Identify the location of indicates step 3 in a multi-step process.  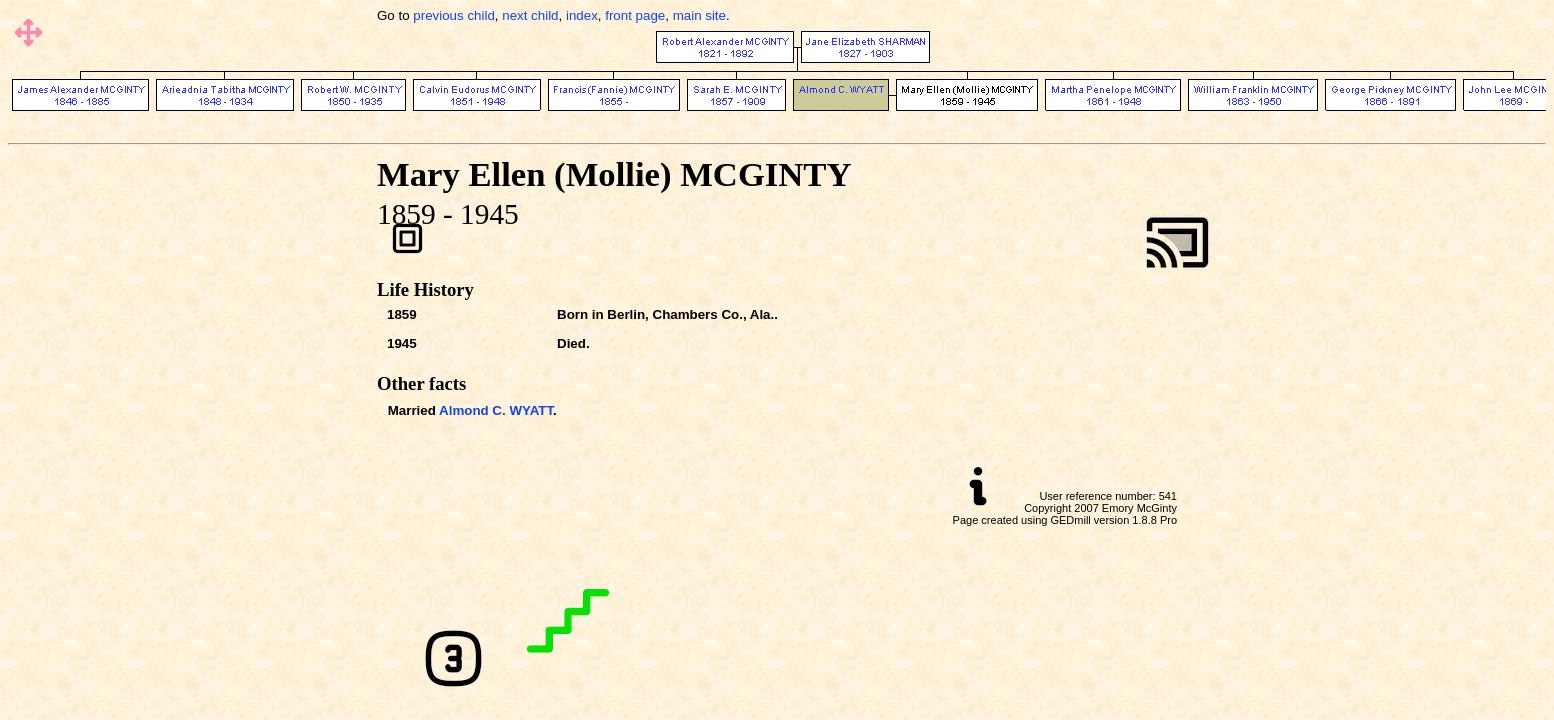
(453, 658).